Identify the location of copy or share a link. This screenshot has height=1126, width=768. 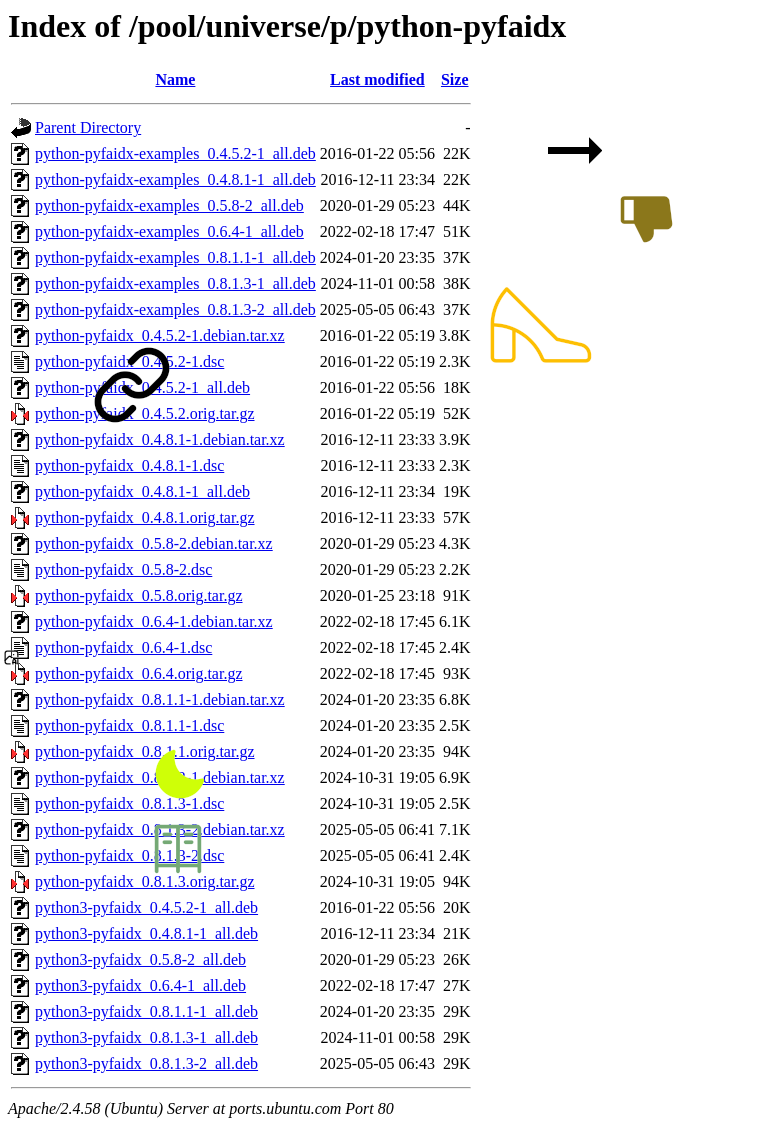
(132, 385).